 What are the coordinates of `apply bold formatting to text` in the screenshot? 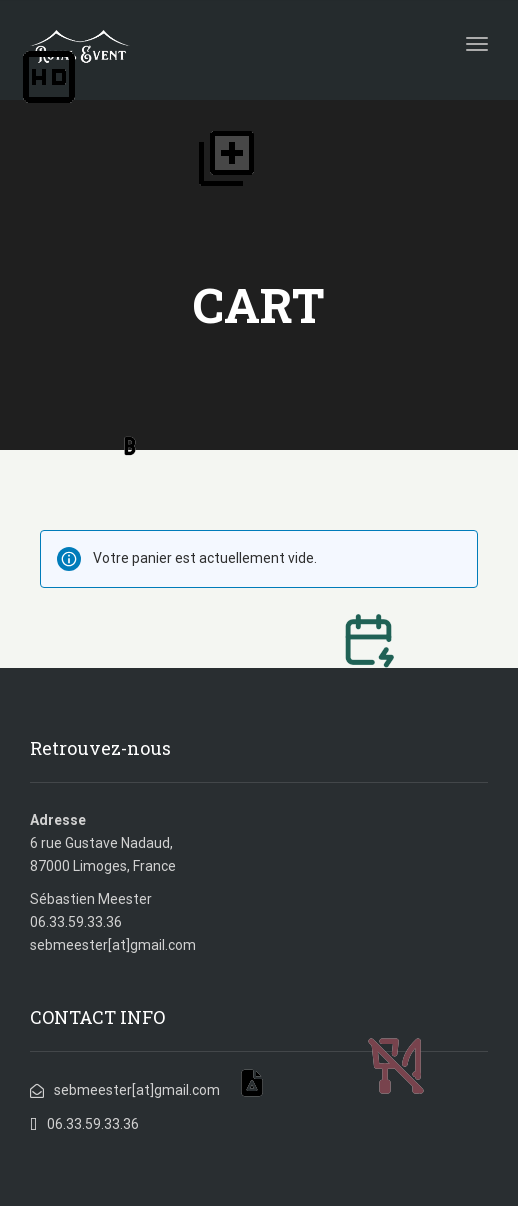 It's located at (130, 446).